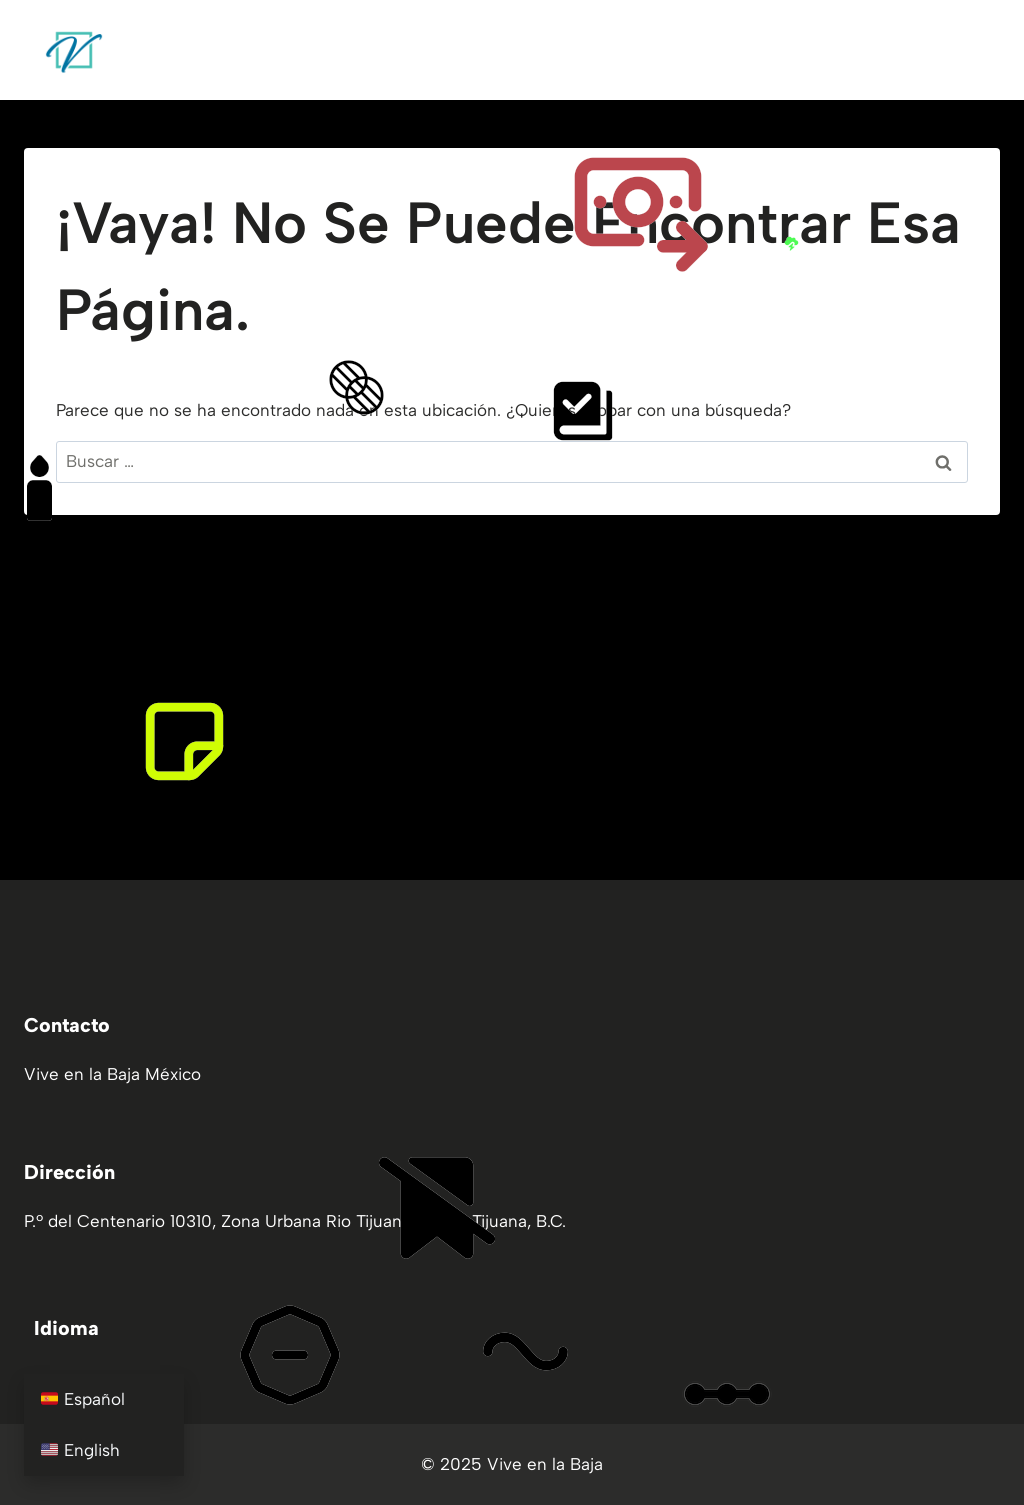 The image size is (1024, 1505). Describe the element at coordinates (184, 741) in the screenshot. I see `add a sticker to your message` at that location.